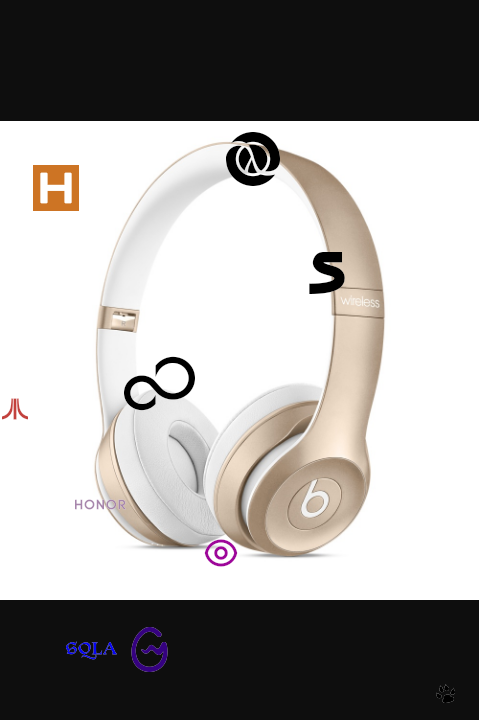 The image size is (479, 720). I want to click on visit softpedia website, so click(327, 273).